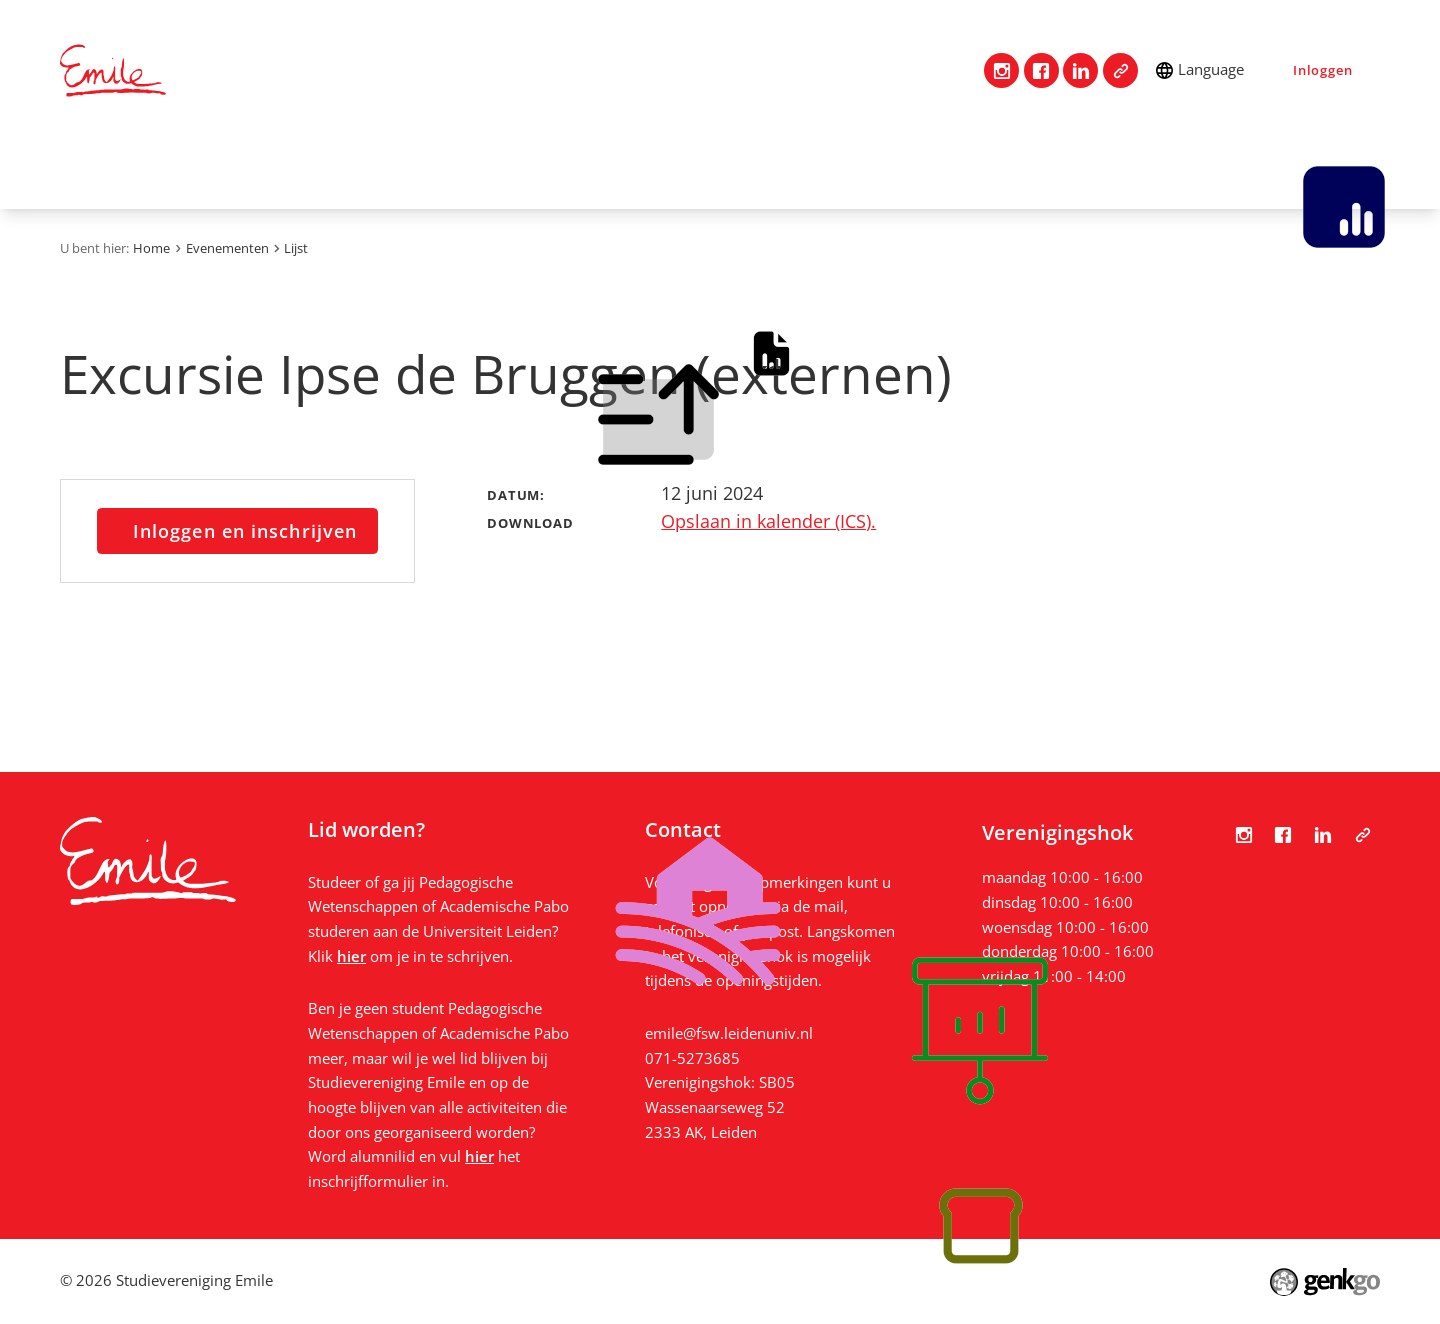  Describe the element at coordinates (1344, 207) in the screenshot. I see `align content to bottom-right corner` at that location.